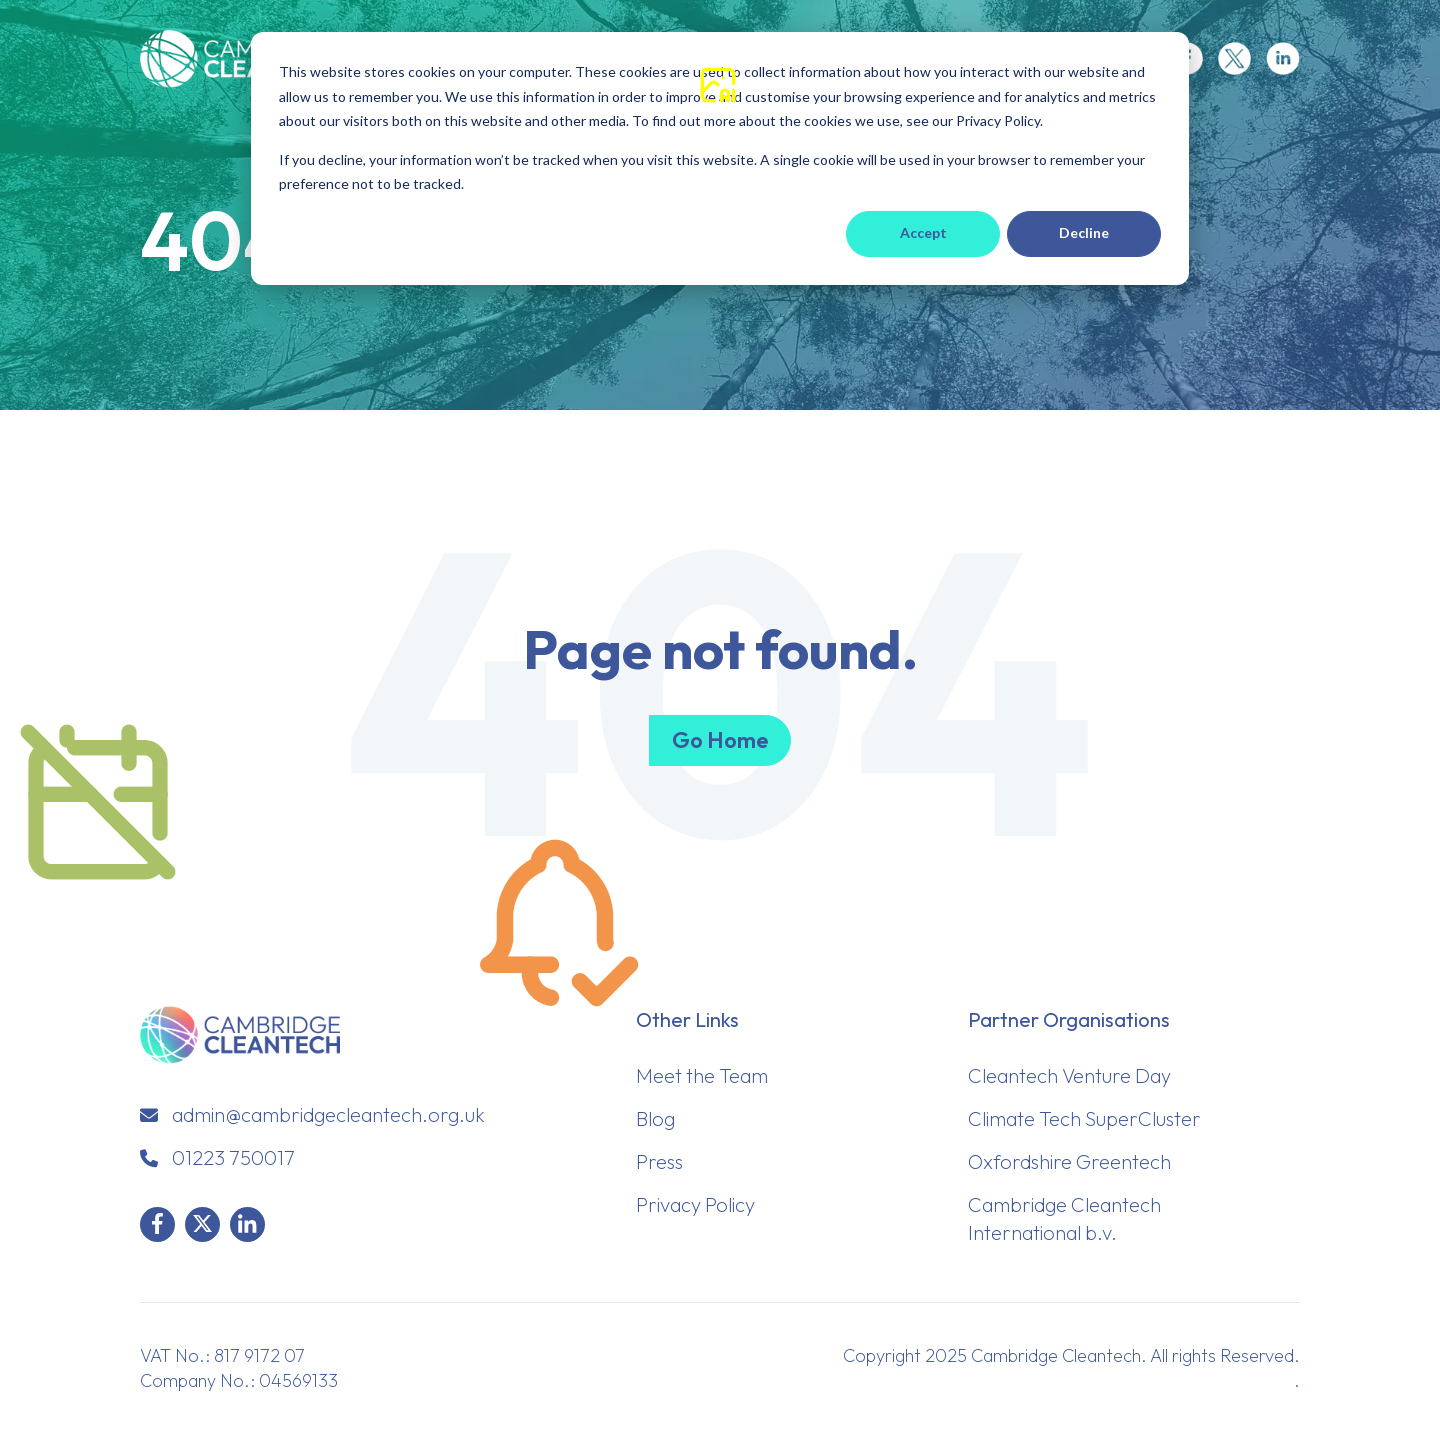 The image size is (1440, 1433). Describe the element at coordinates (555, 923) in the screenshot. I see `notification successfully enabled` at that location.